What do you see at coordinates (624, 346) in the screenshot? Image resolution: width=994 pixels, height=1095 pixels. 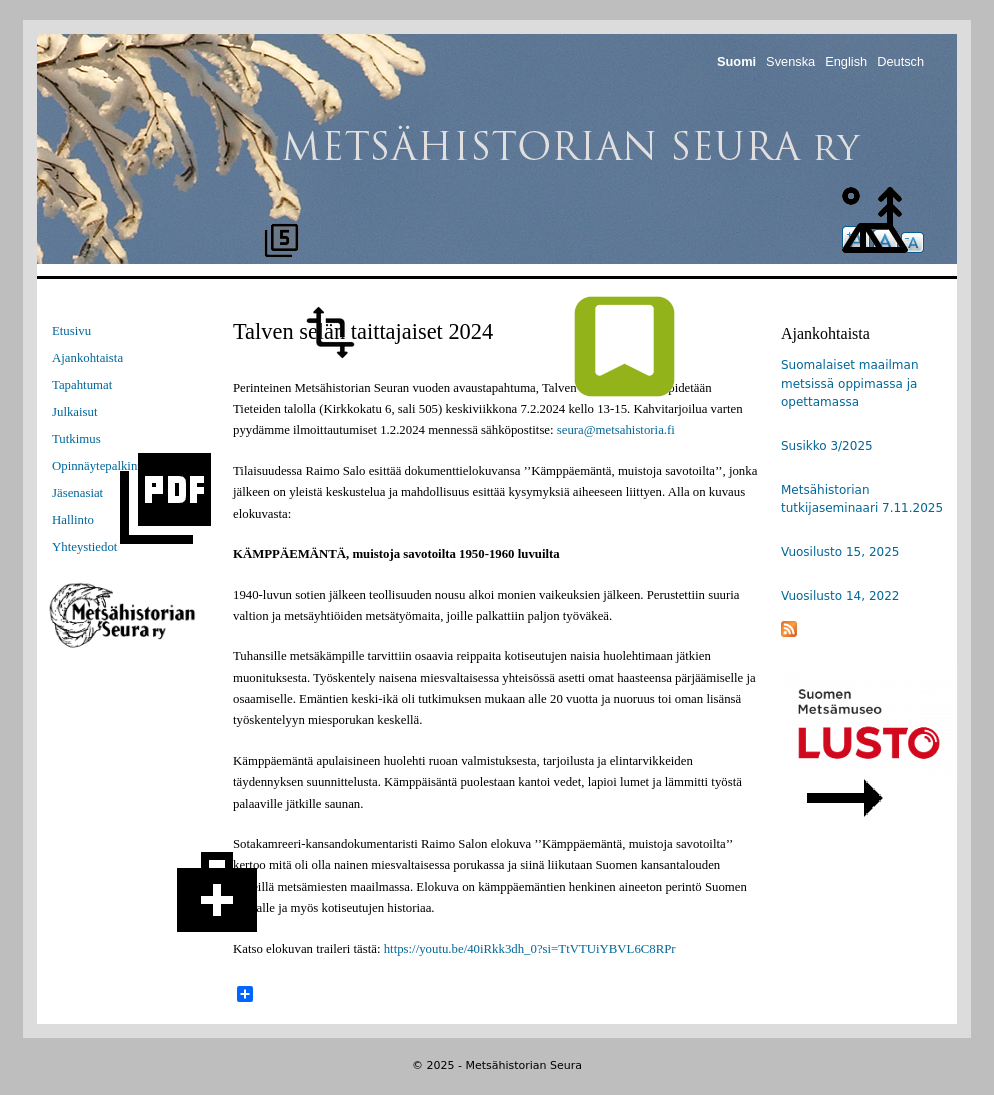 I see `save or bookmark this item` at bounding box center [624, 346].